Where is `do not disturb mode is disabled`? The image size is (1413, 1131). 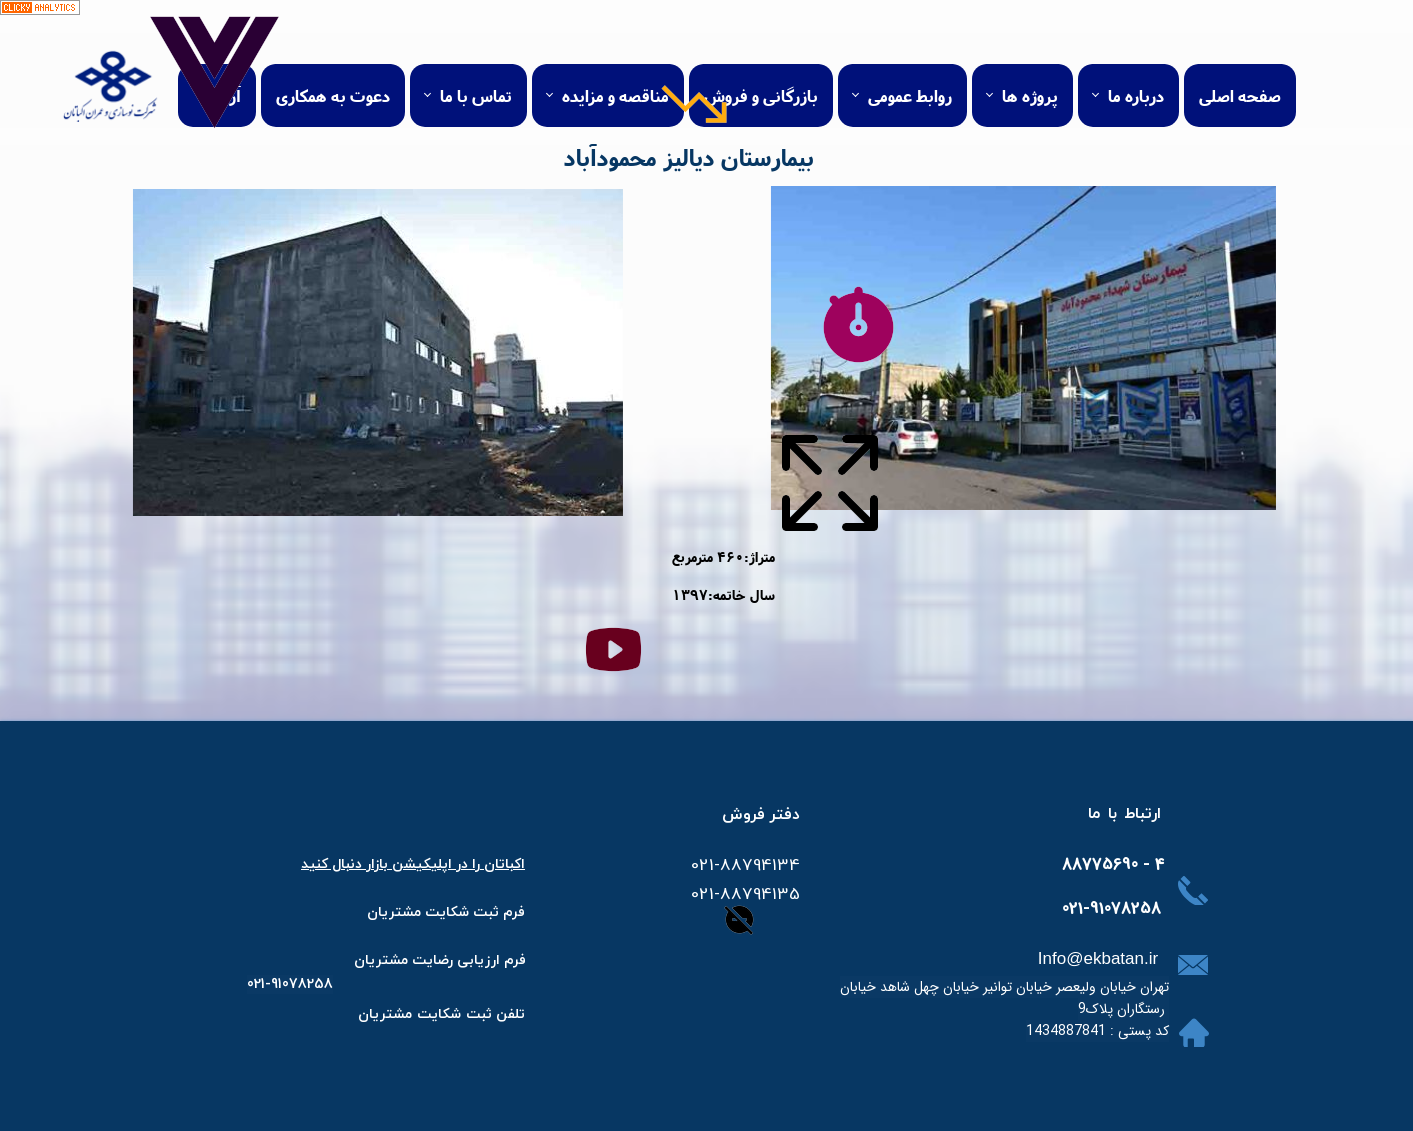 do not disturb mode is disabled is located at coordinates (739, 919).